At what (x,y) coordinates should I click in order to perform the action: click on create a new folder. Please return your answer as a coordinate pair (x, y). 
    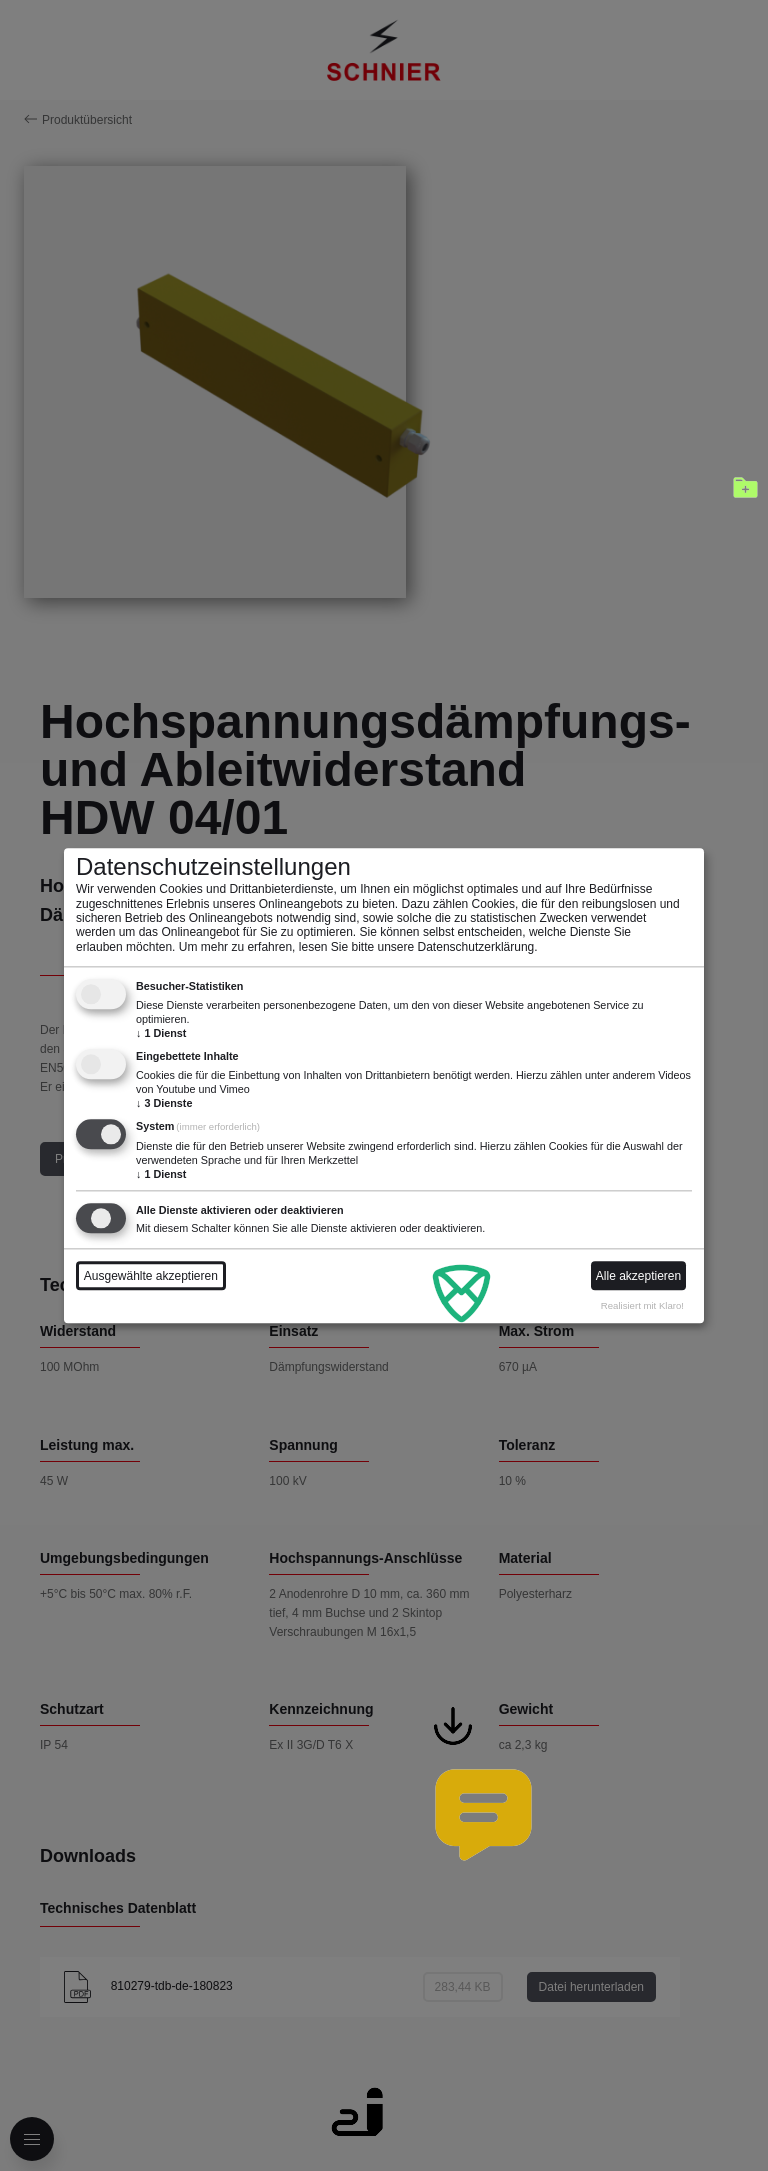
    Looking at the image, I should click on (745, 487).